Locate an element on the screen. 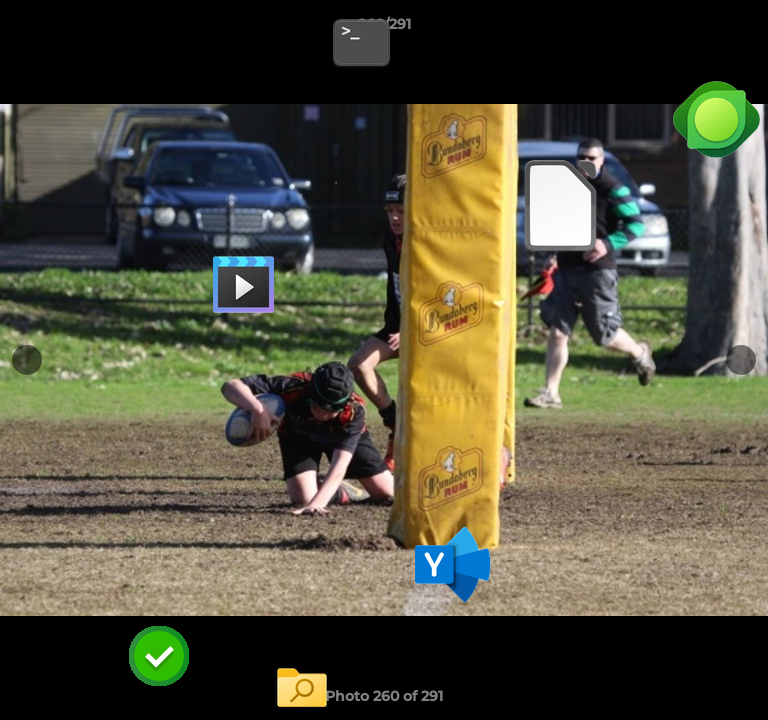 The height and width of the screenshot is (720, 768). open yammer enterprise social network is located at coordinates (453, 564).